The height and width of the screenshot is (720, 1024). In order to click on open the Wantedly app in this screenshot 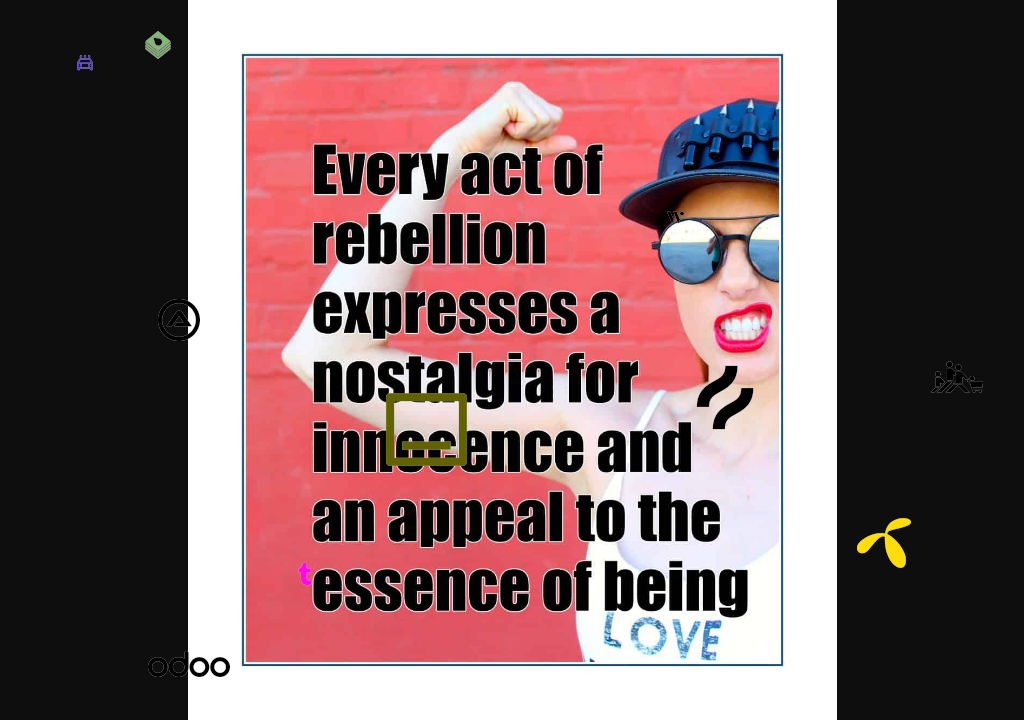, I will do `click(675, 217)`.